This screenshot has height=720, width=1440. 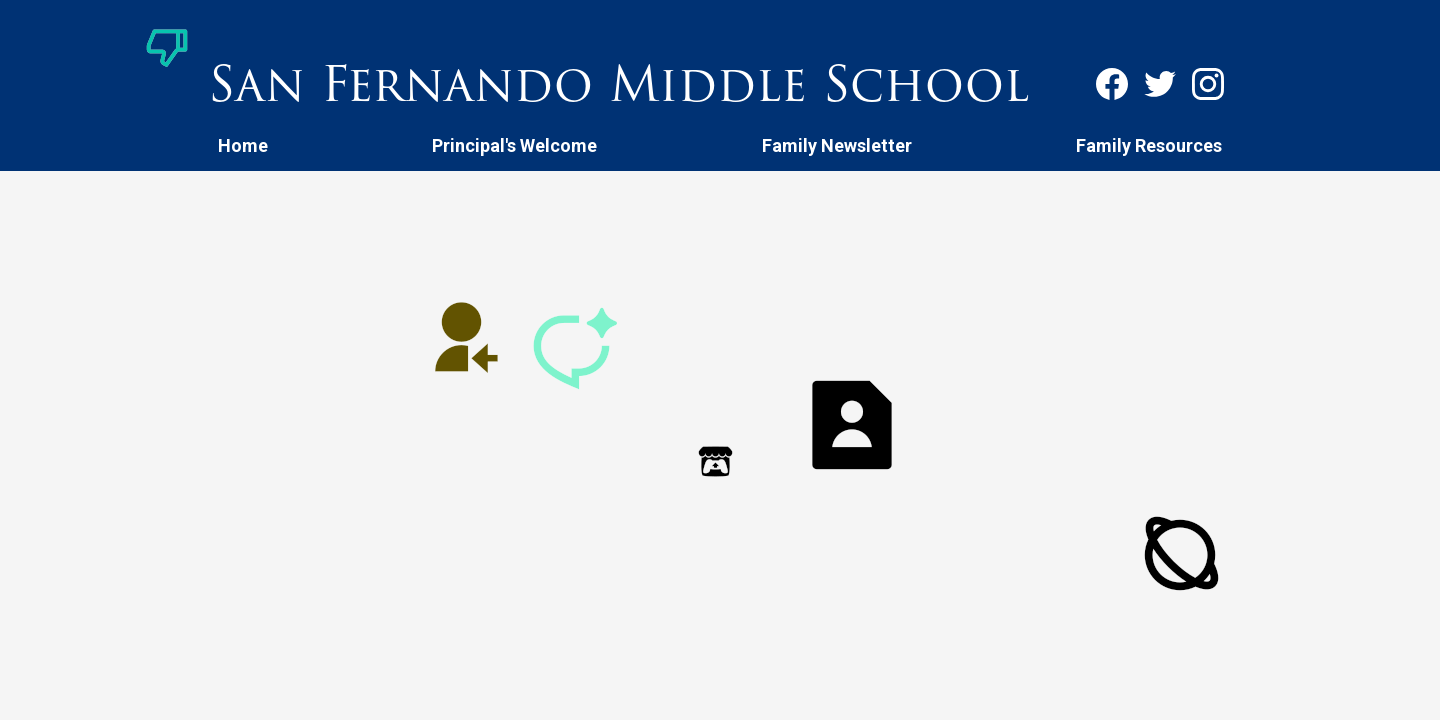 What do you see at coordinates (852, 425) in the screenshot?
I see `view user profile document` at bounding box center [852, 425].